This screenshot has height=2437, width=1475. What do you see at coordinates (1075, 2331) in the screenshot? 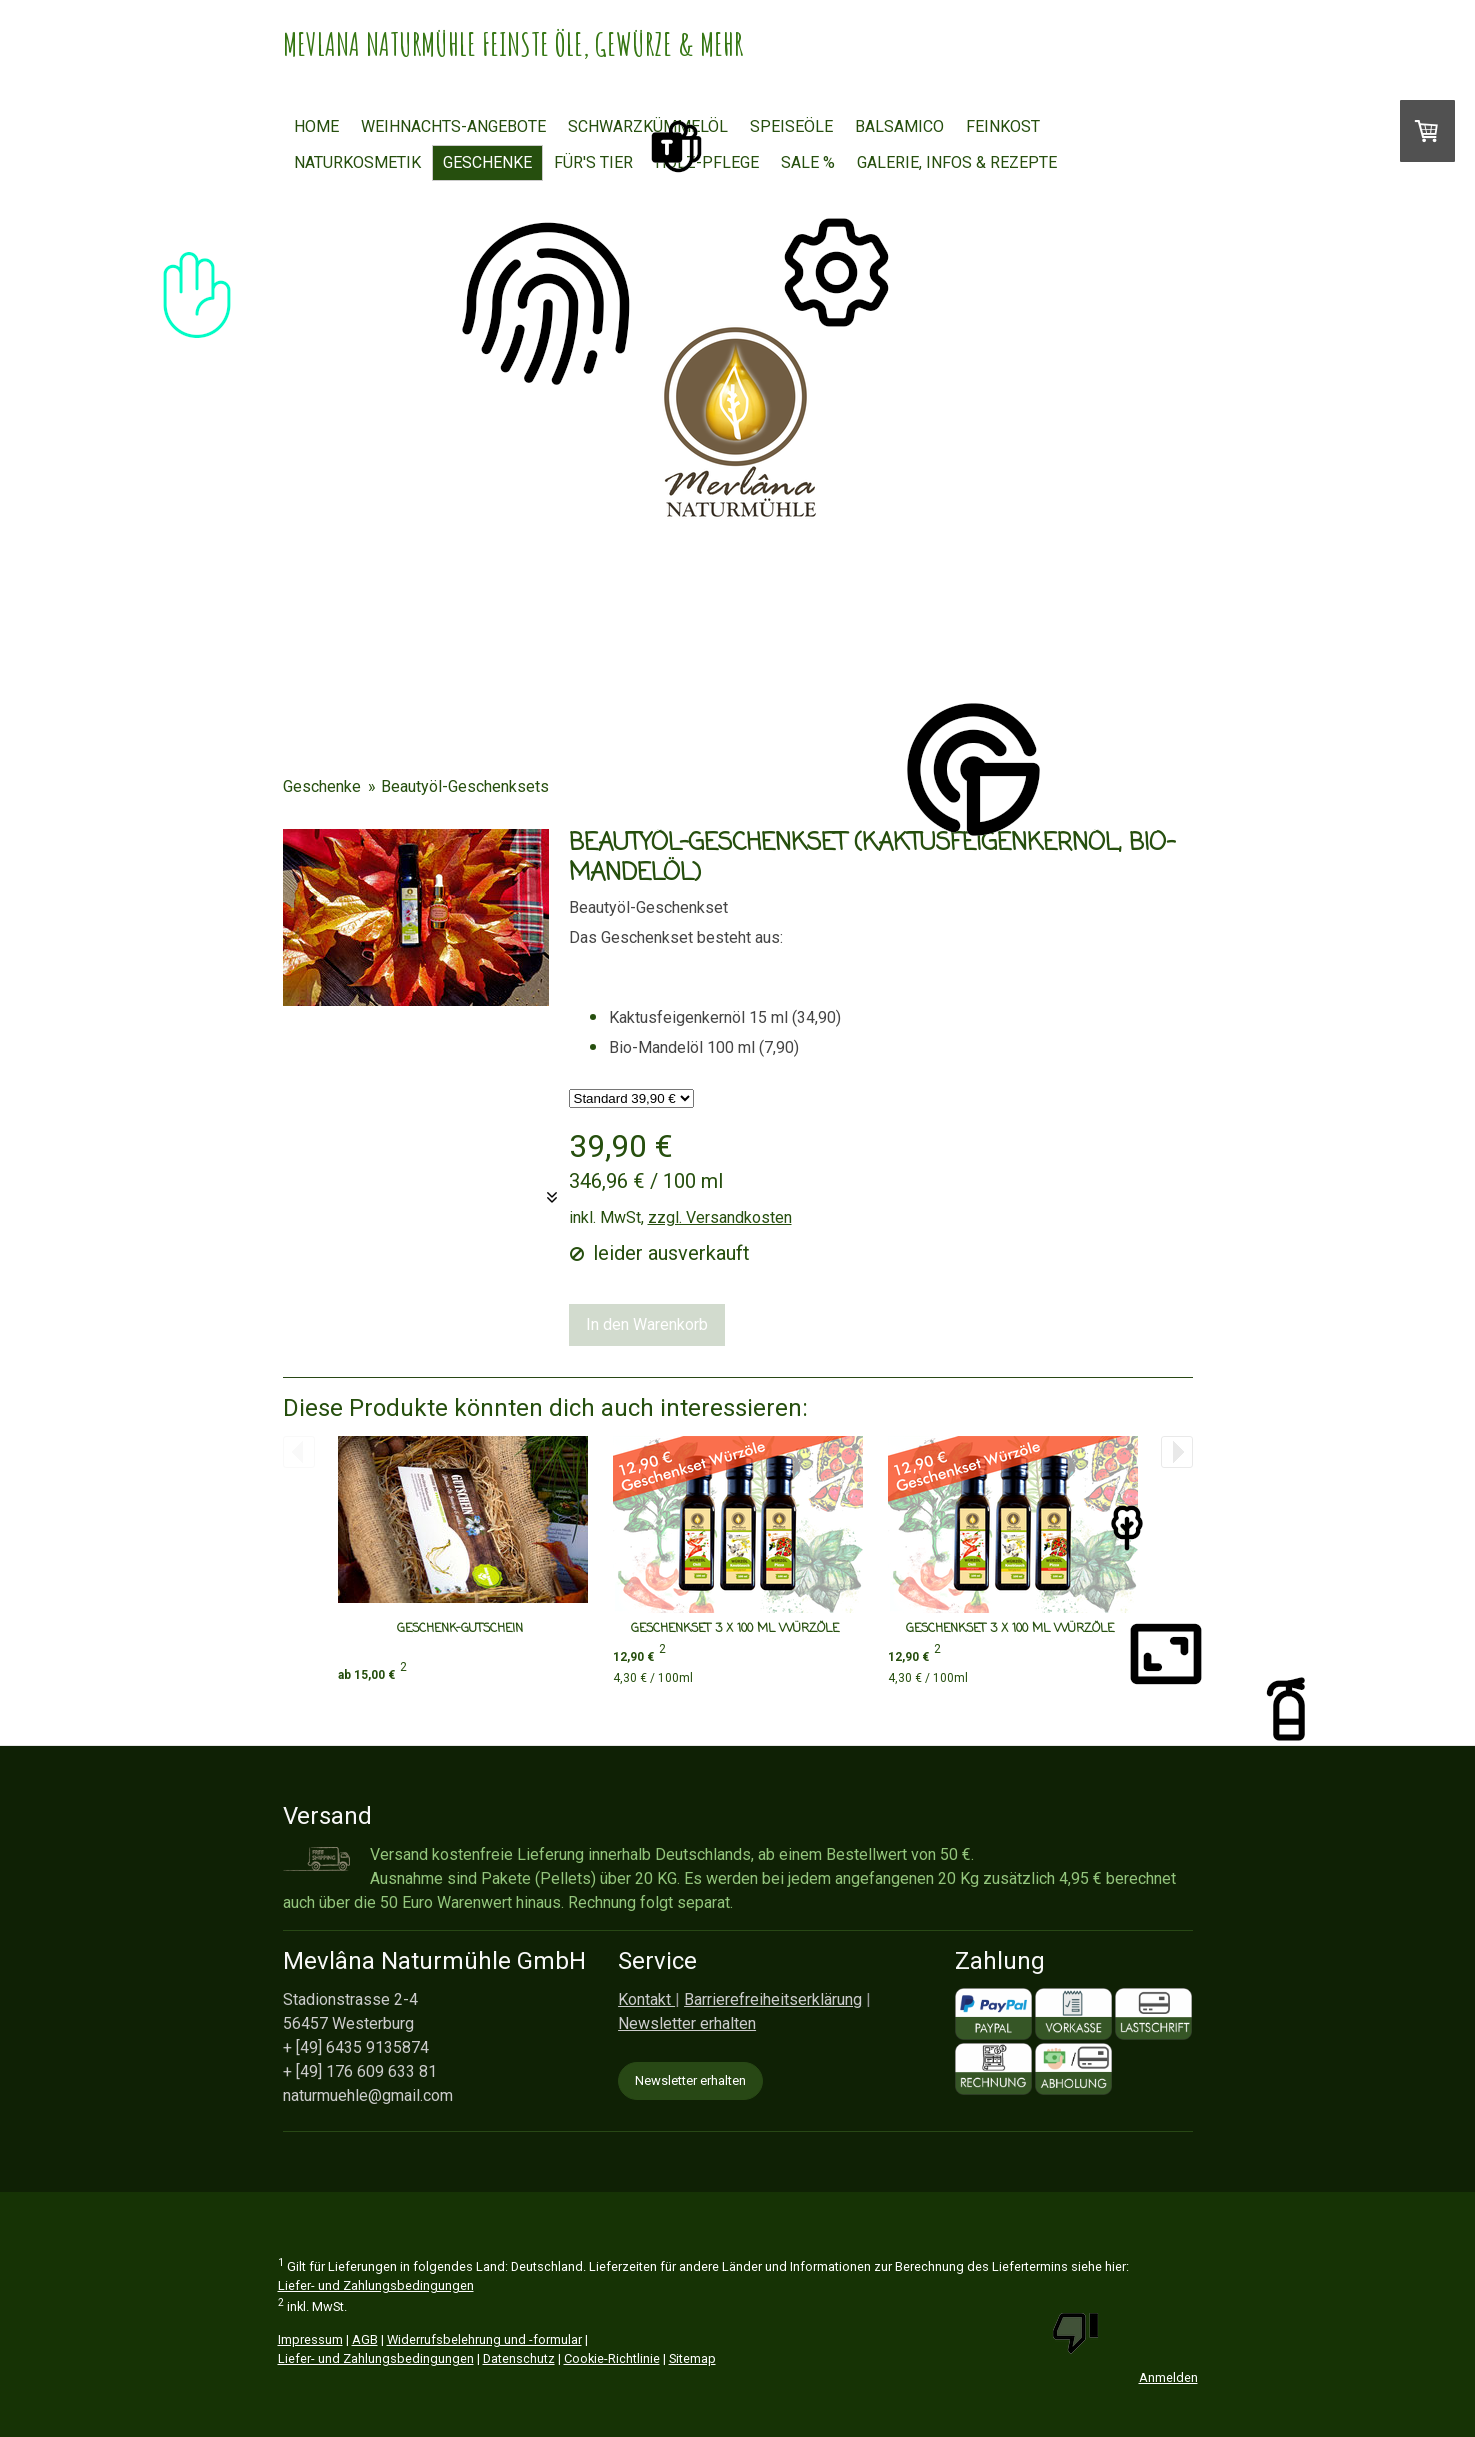
I see `dislike or downvote content` at bounding box center [1075, 2331].